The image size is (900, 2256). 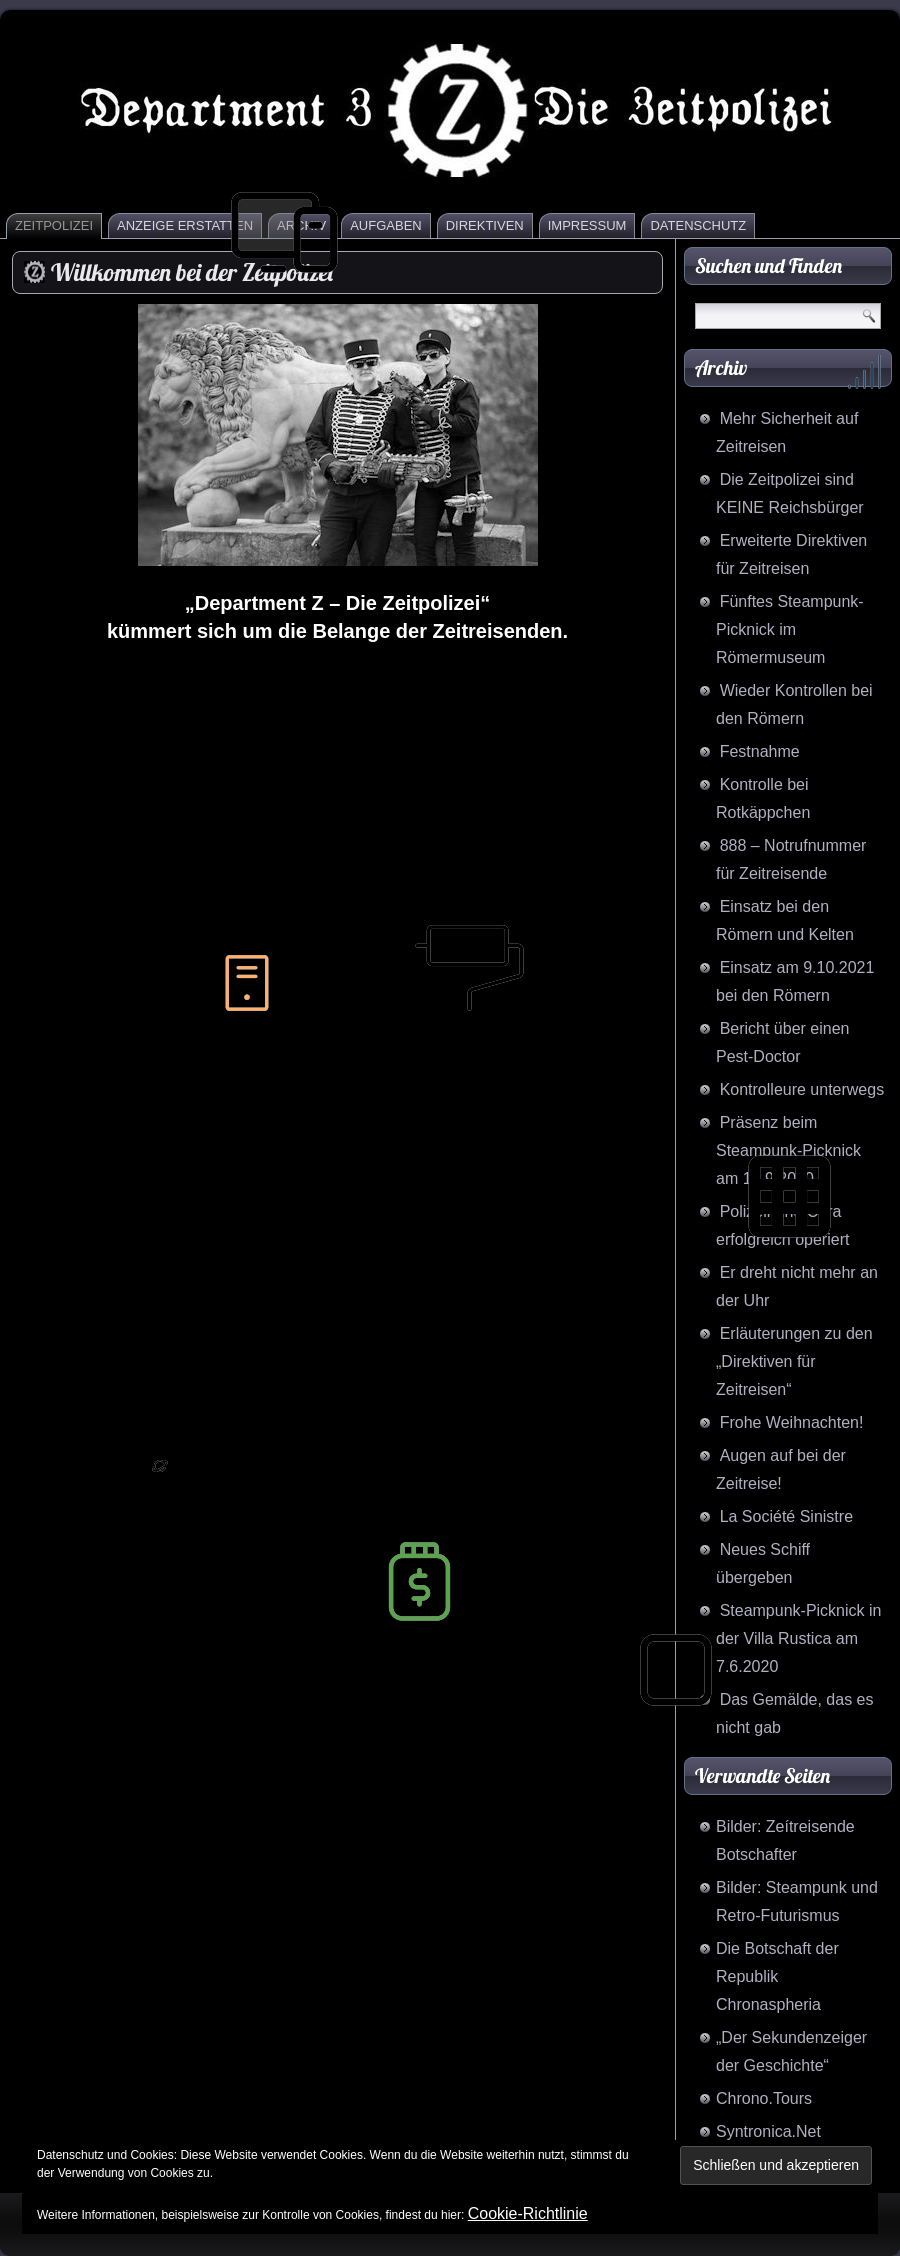 I want to click on manage connected devices, so click(x=282, y=232).